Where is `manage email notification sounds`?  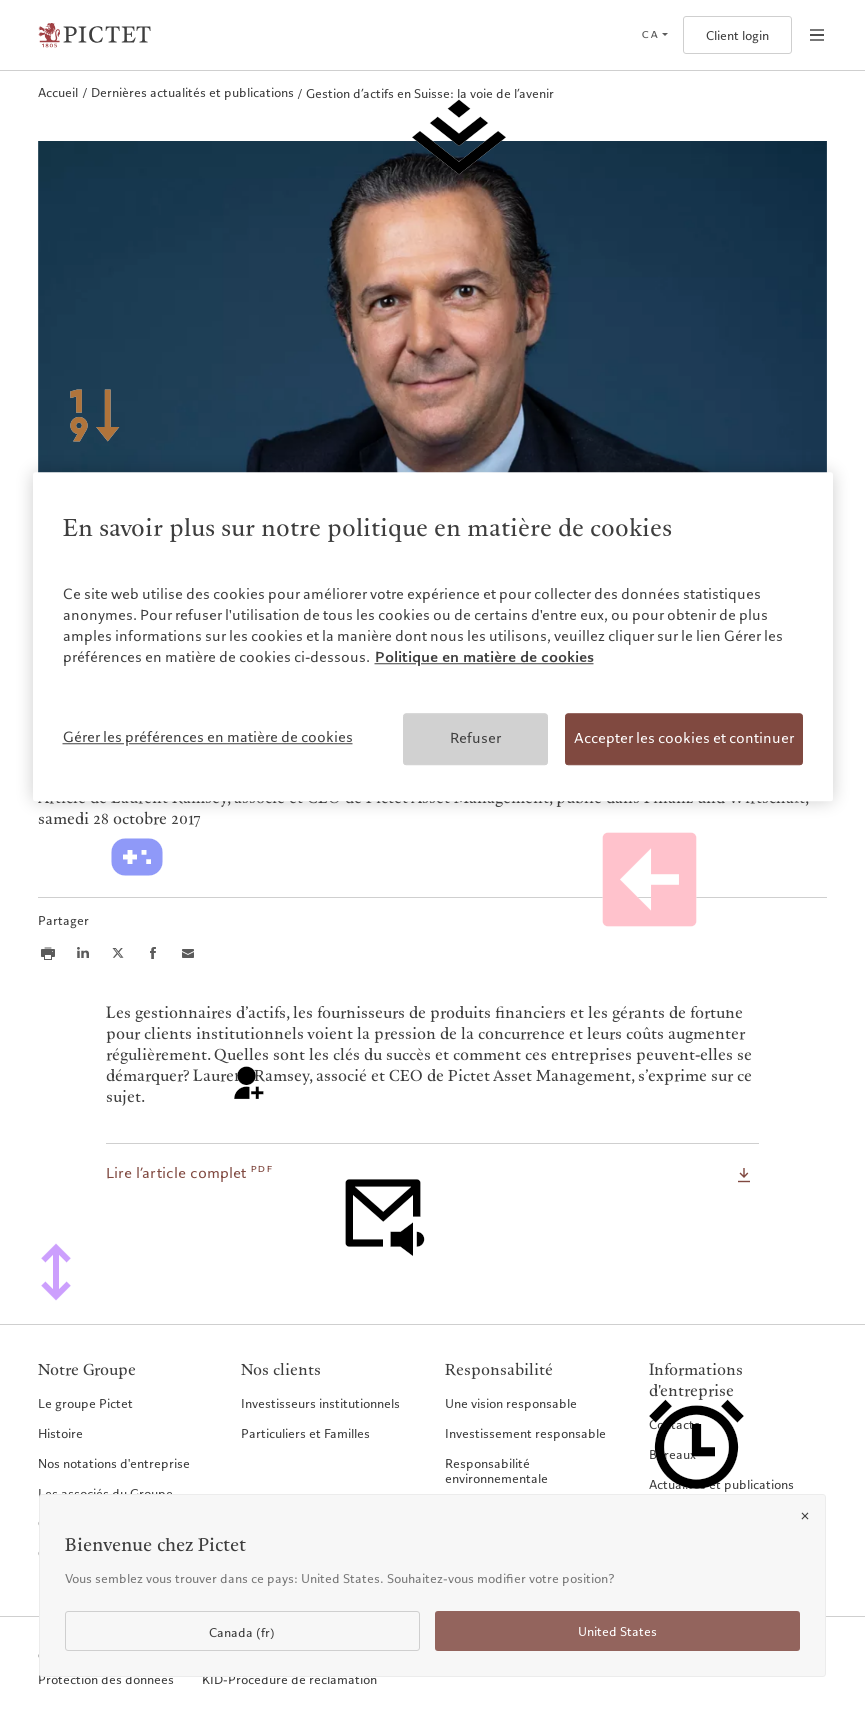 manage email notification sounds is located at coordinates (383, 1213).